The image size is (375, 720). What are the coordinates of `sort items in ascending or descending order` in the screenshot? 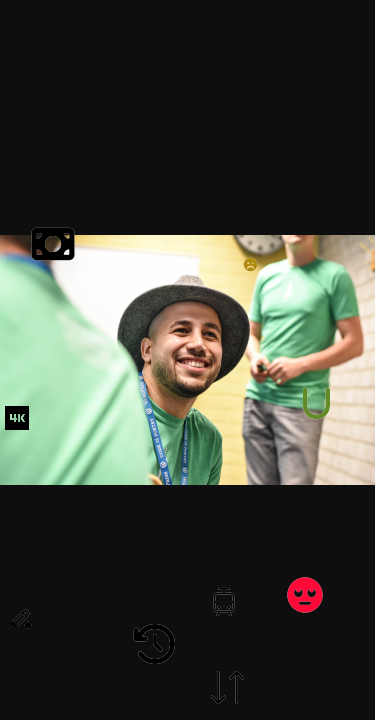 It's located at (227, 687).